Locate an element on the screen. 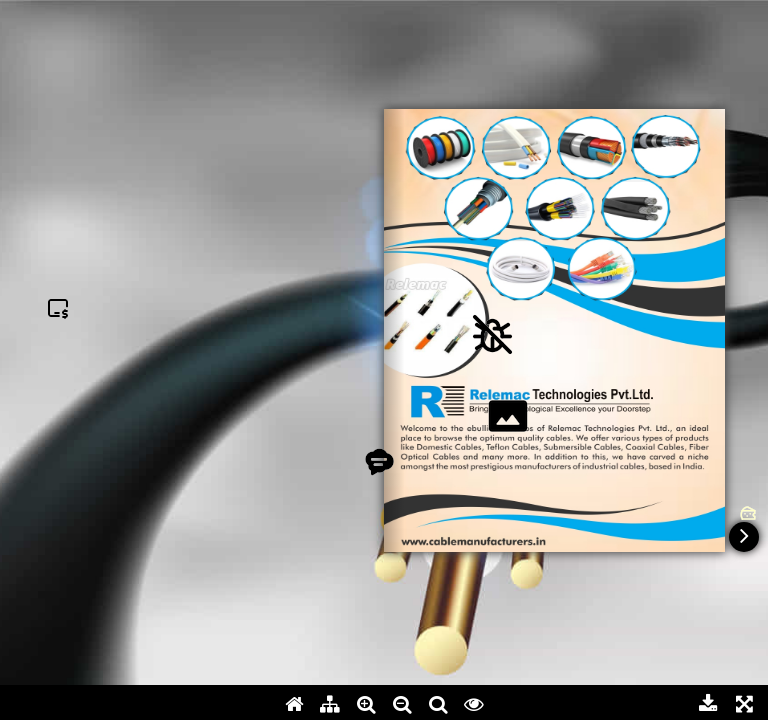  browse dairy or cheese products is located at coordinates (748, 513).